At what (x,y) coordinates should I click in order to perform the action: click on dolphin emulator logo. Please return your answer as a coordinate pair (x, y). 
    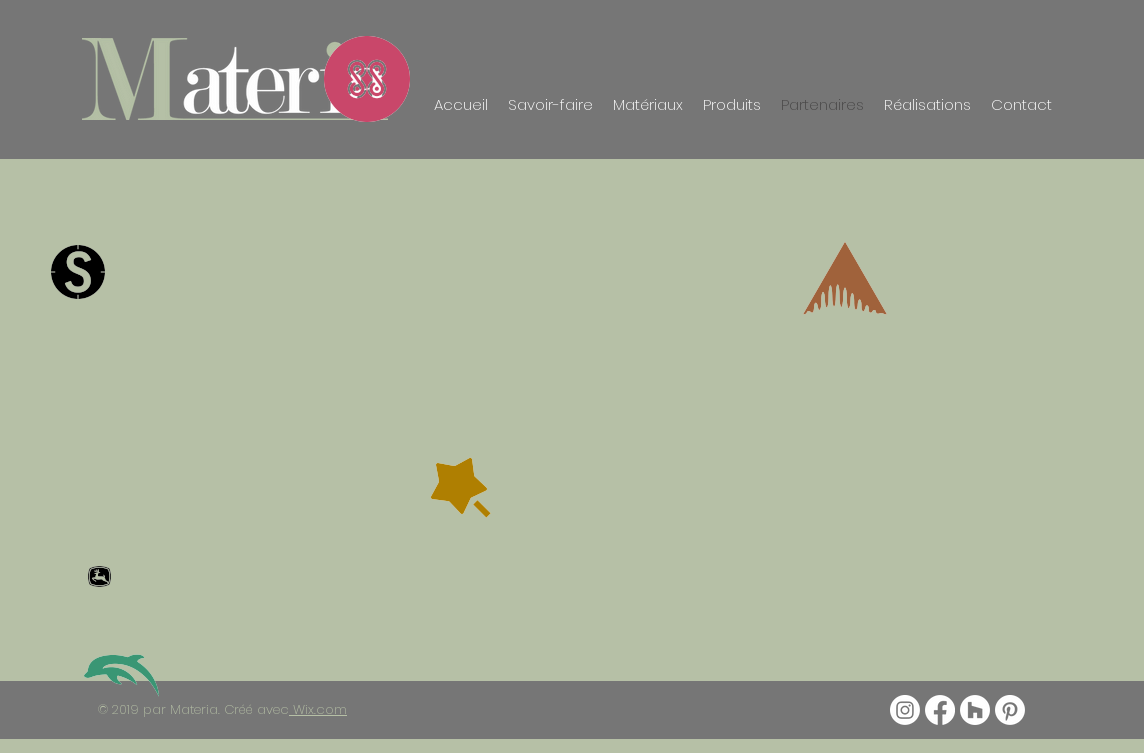
    Looking at the image, I should click on (121, 675).